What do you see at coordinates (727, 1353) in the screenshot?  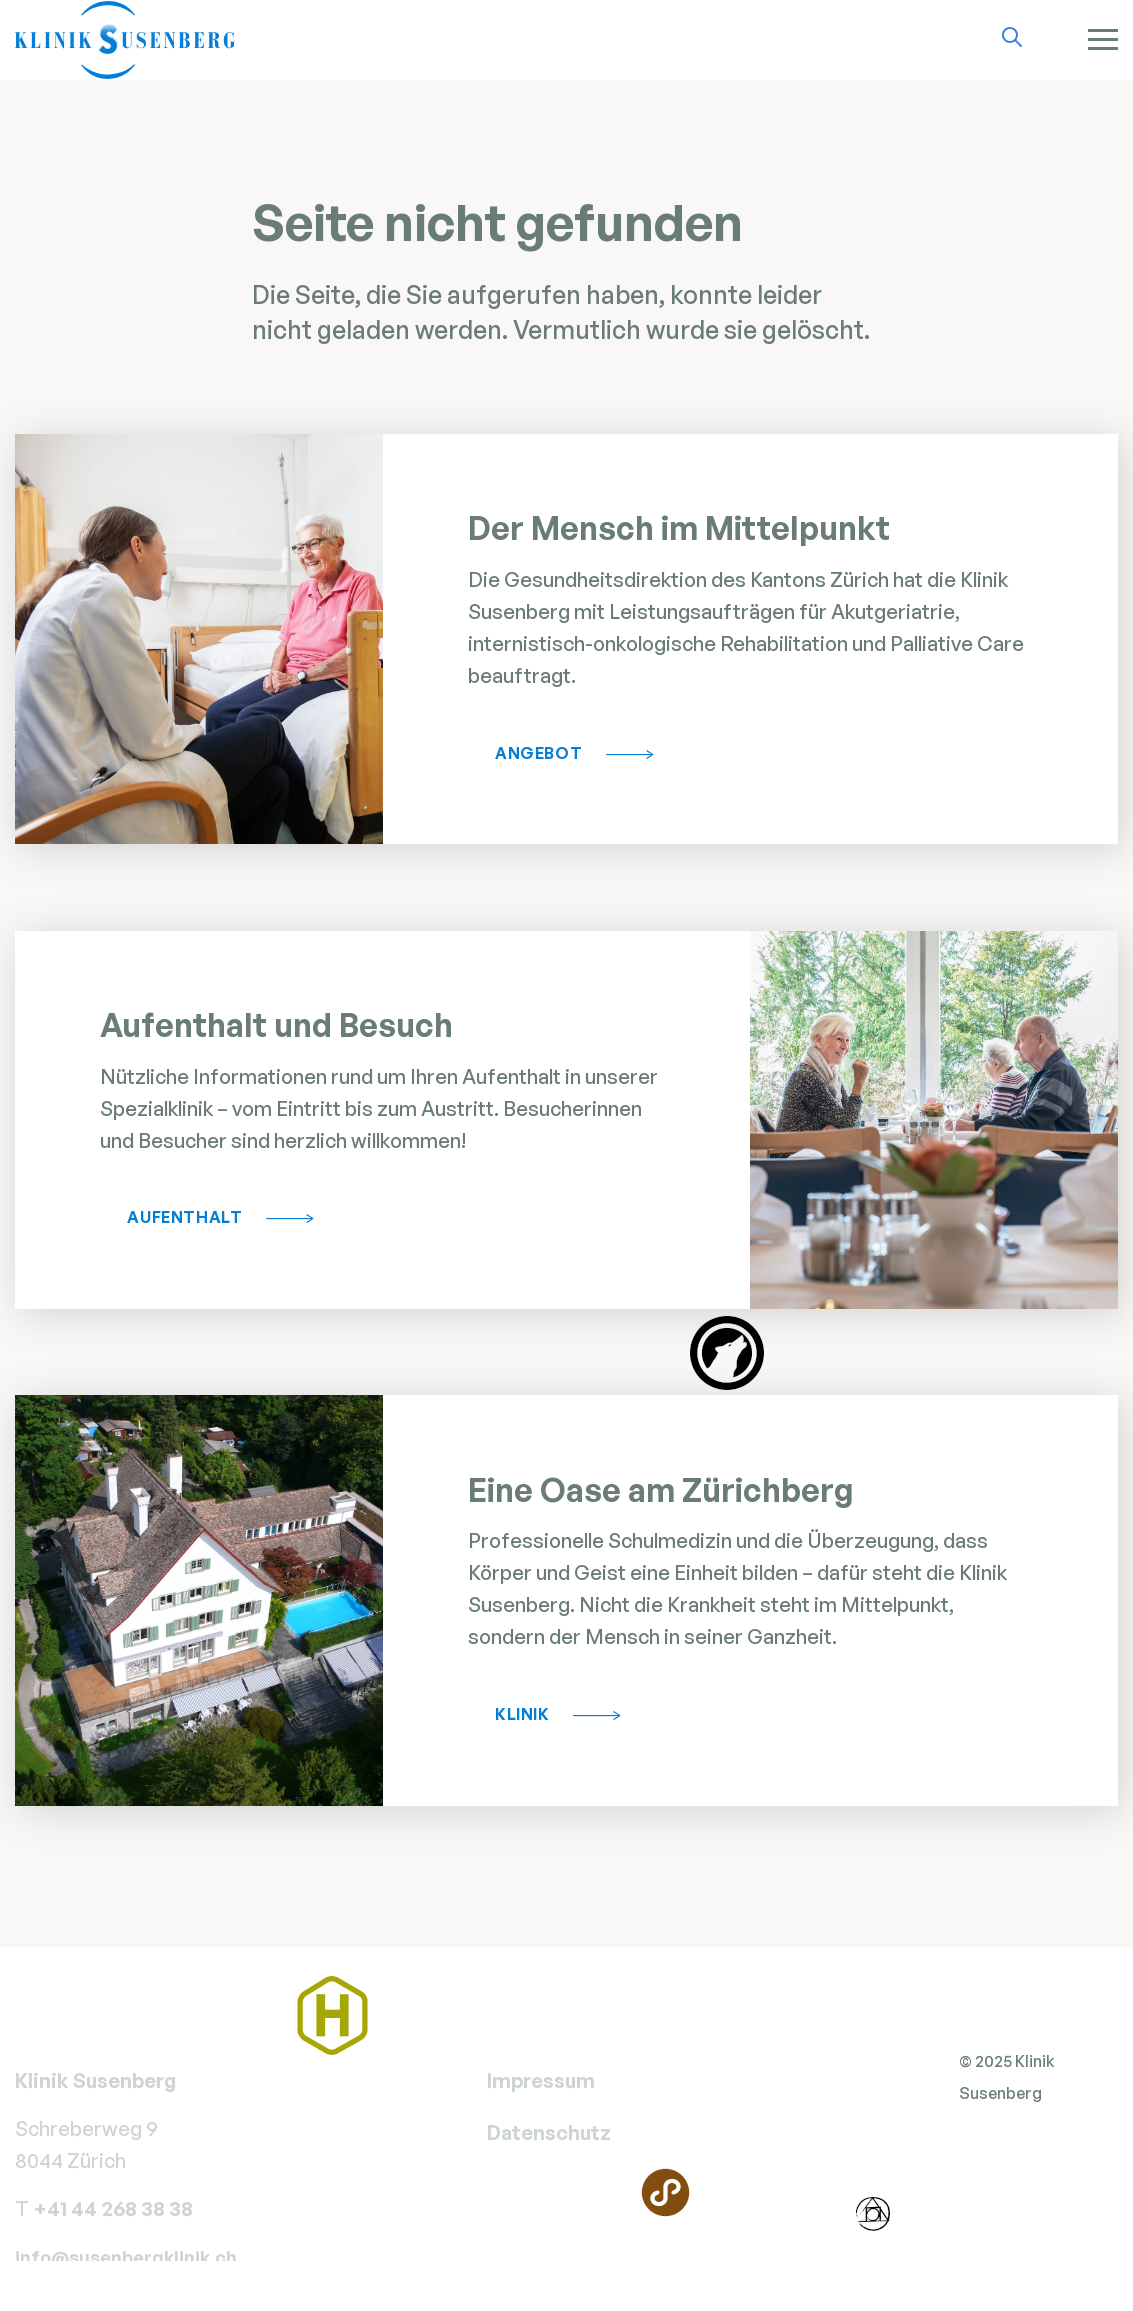 I see `open librewolf browser` at bounding box center [727, 1353].